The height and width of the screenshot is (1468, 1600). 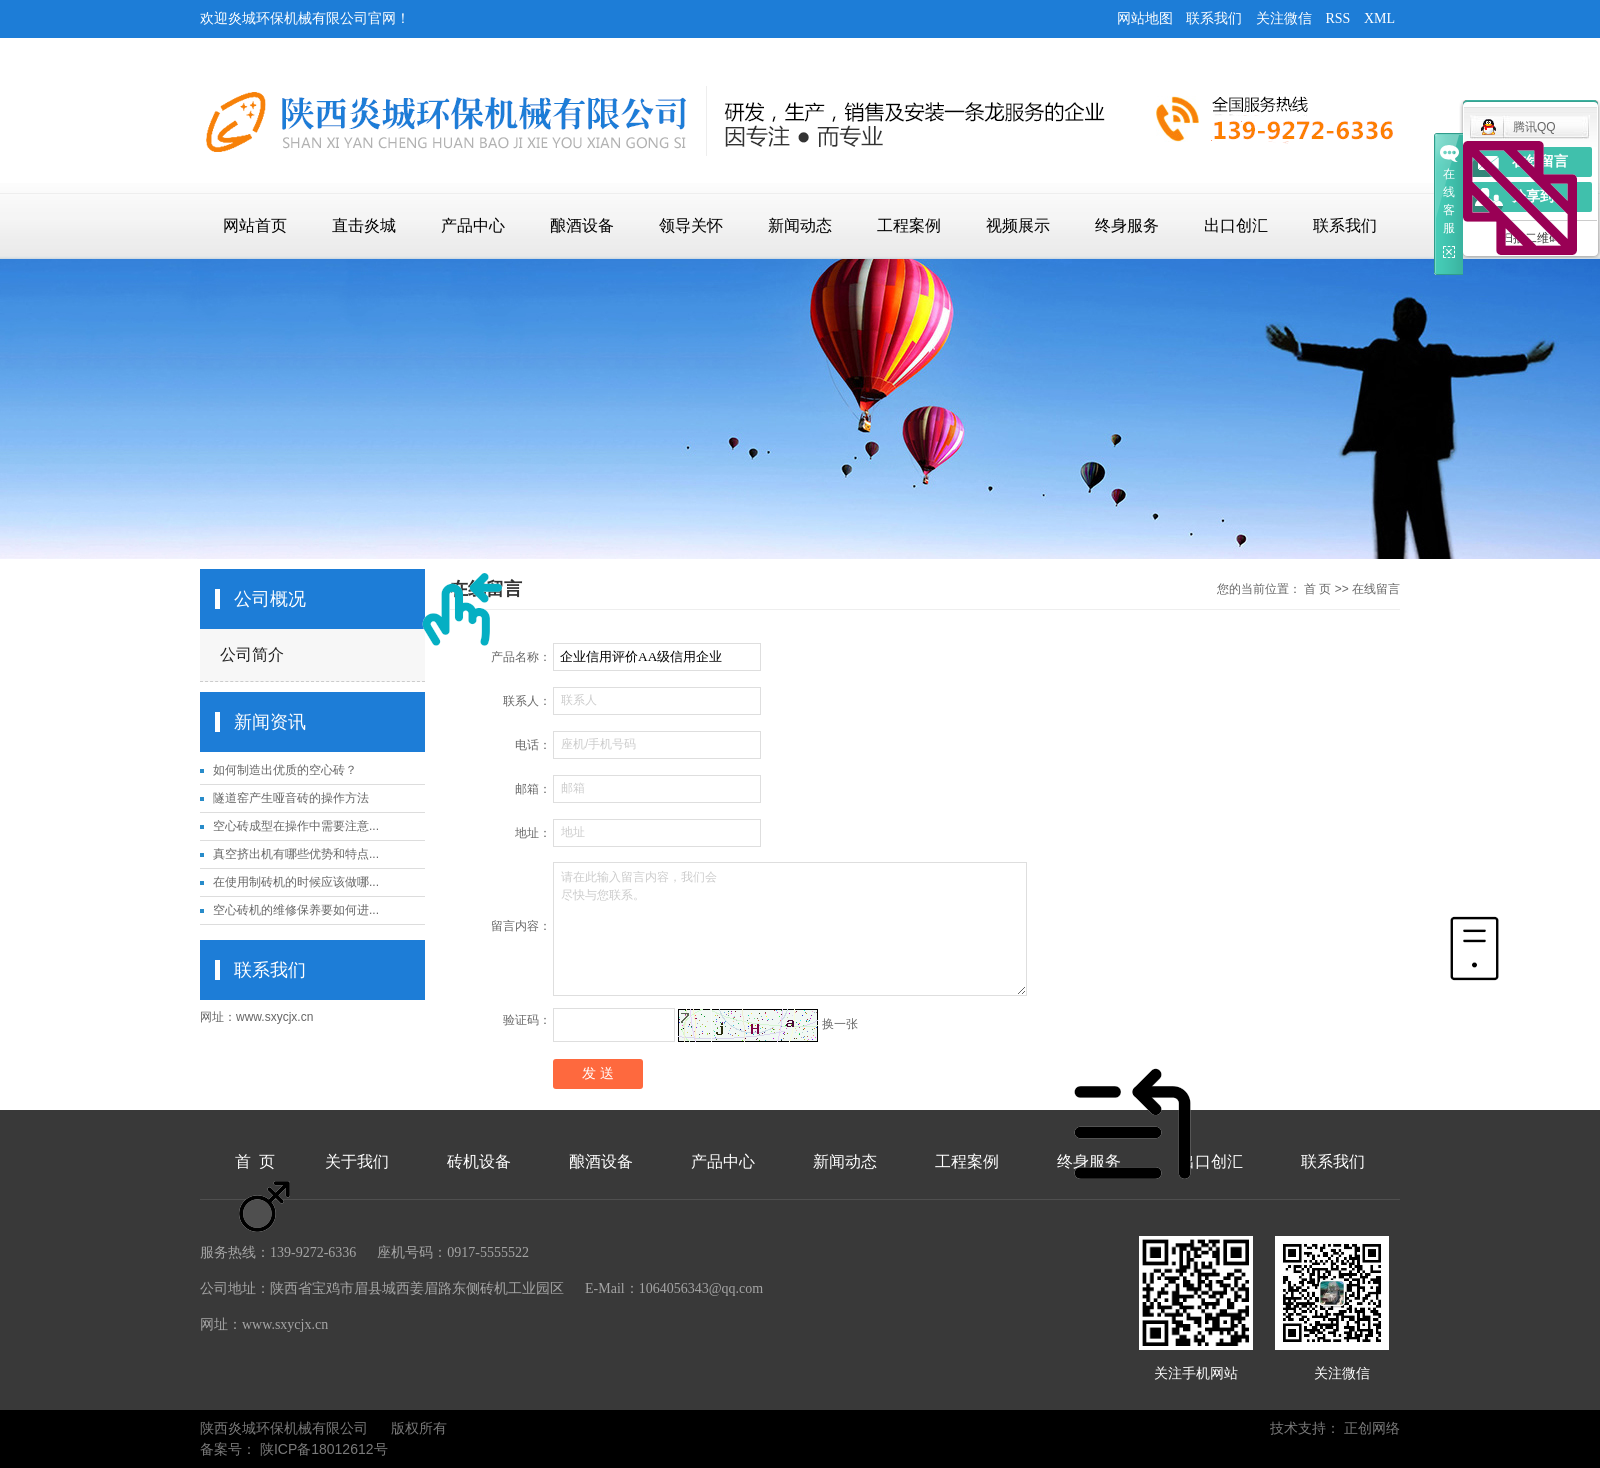 What do you see at coordinates (459, 612) in the screenshot?
I see `swipe left to continue or dismiss` at bounding box center [459, 612].